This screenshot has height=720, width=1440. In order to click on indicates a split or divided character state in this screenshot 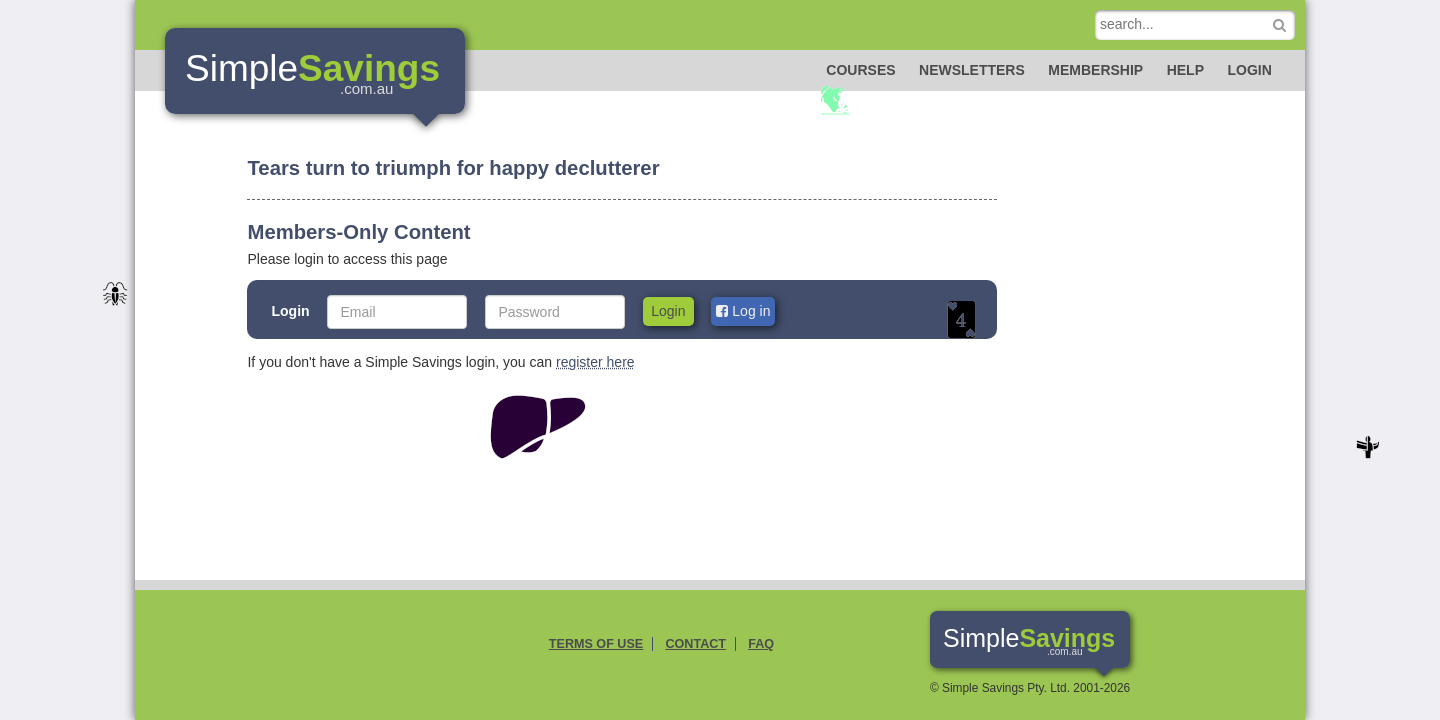, I will do `click(1368, 447)`.